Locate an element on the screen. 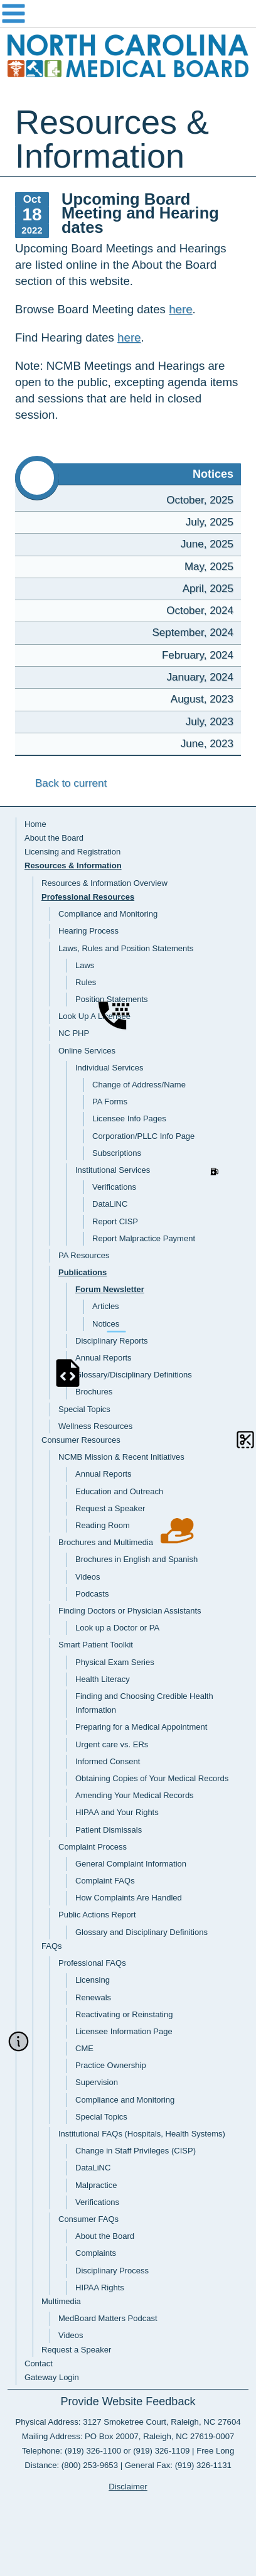  donate or make a charitable contribution is located at coordinates (178, 1531).